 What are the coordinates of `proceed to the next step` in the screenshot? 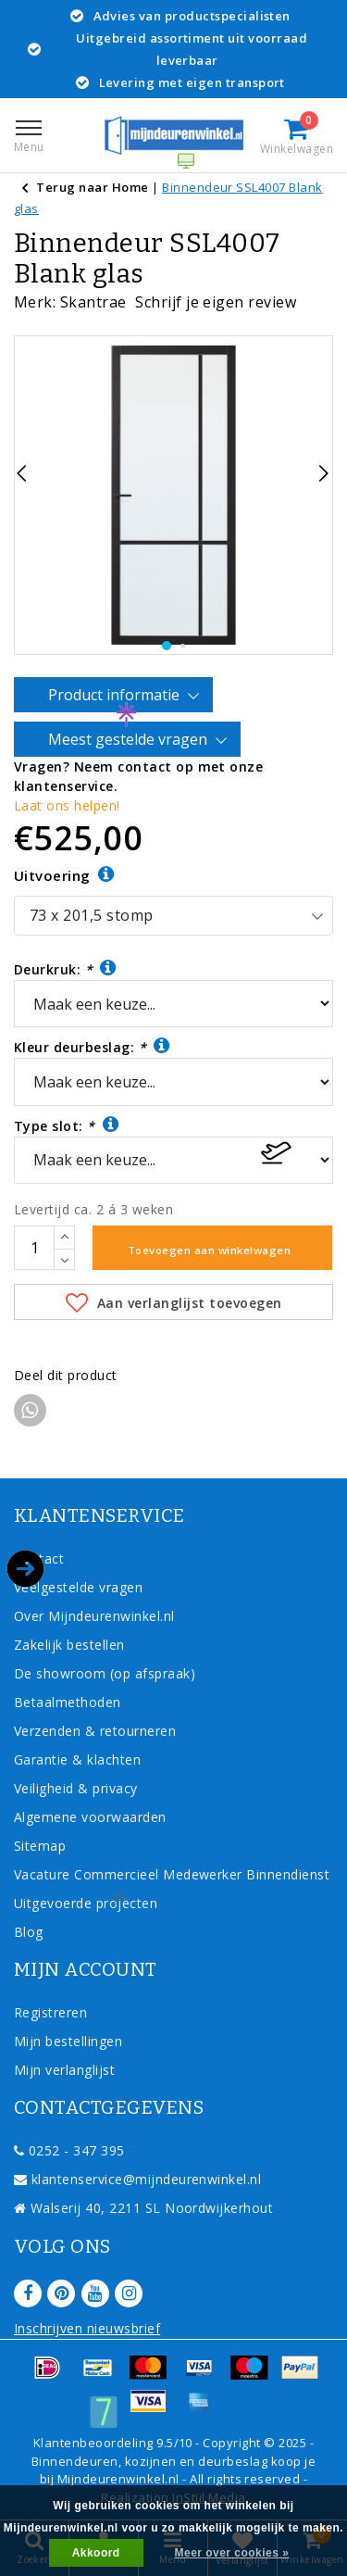 It's located at (25, 1568).